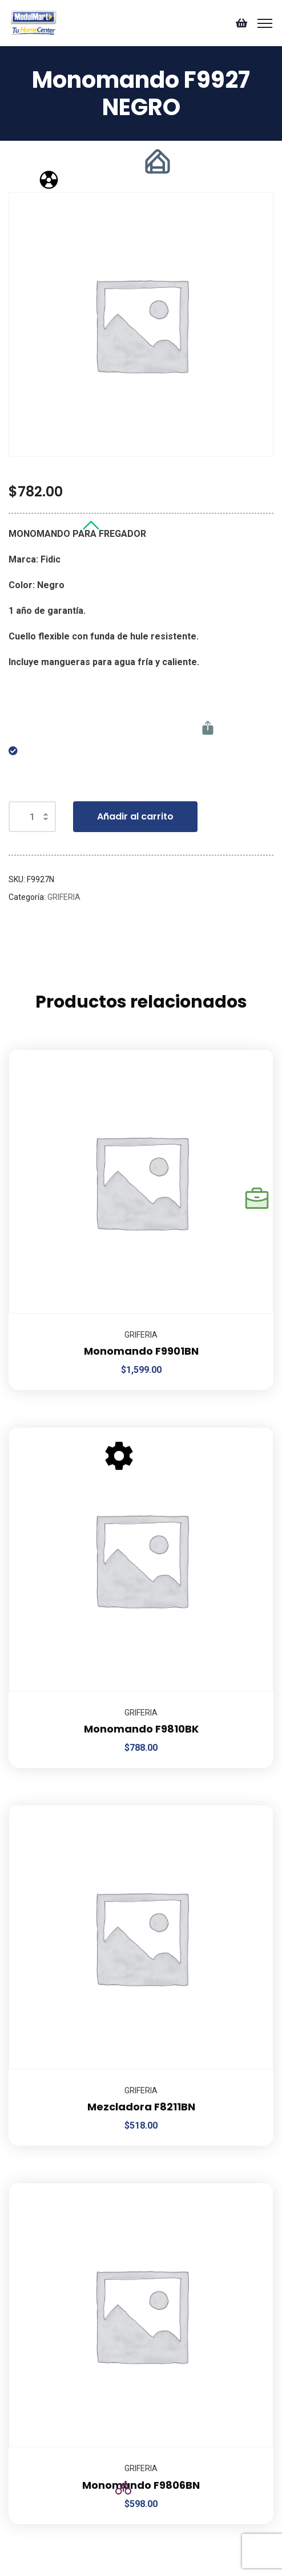 This screenshot has height=2576, width=282. What do you see at coordinates (49, 180) in the screenshot?
I see `indicates hazardous or radioactive content warning` at bounding box center [49, 180].